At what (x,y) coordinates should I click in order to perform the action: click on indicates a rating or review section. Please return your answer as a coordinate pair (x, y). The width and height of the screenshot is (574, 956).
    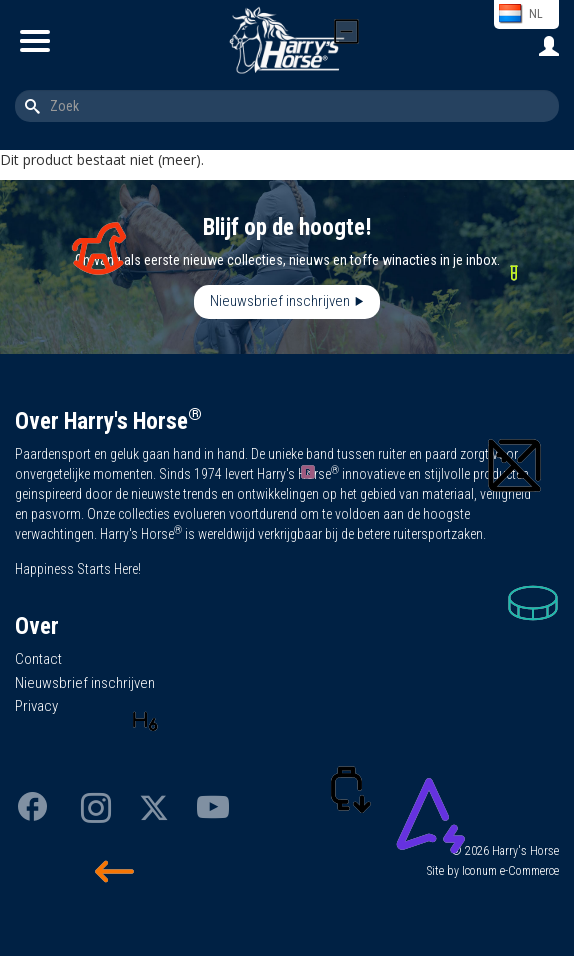
    Looking at the image, I should click on (308, 472).